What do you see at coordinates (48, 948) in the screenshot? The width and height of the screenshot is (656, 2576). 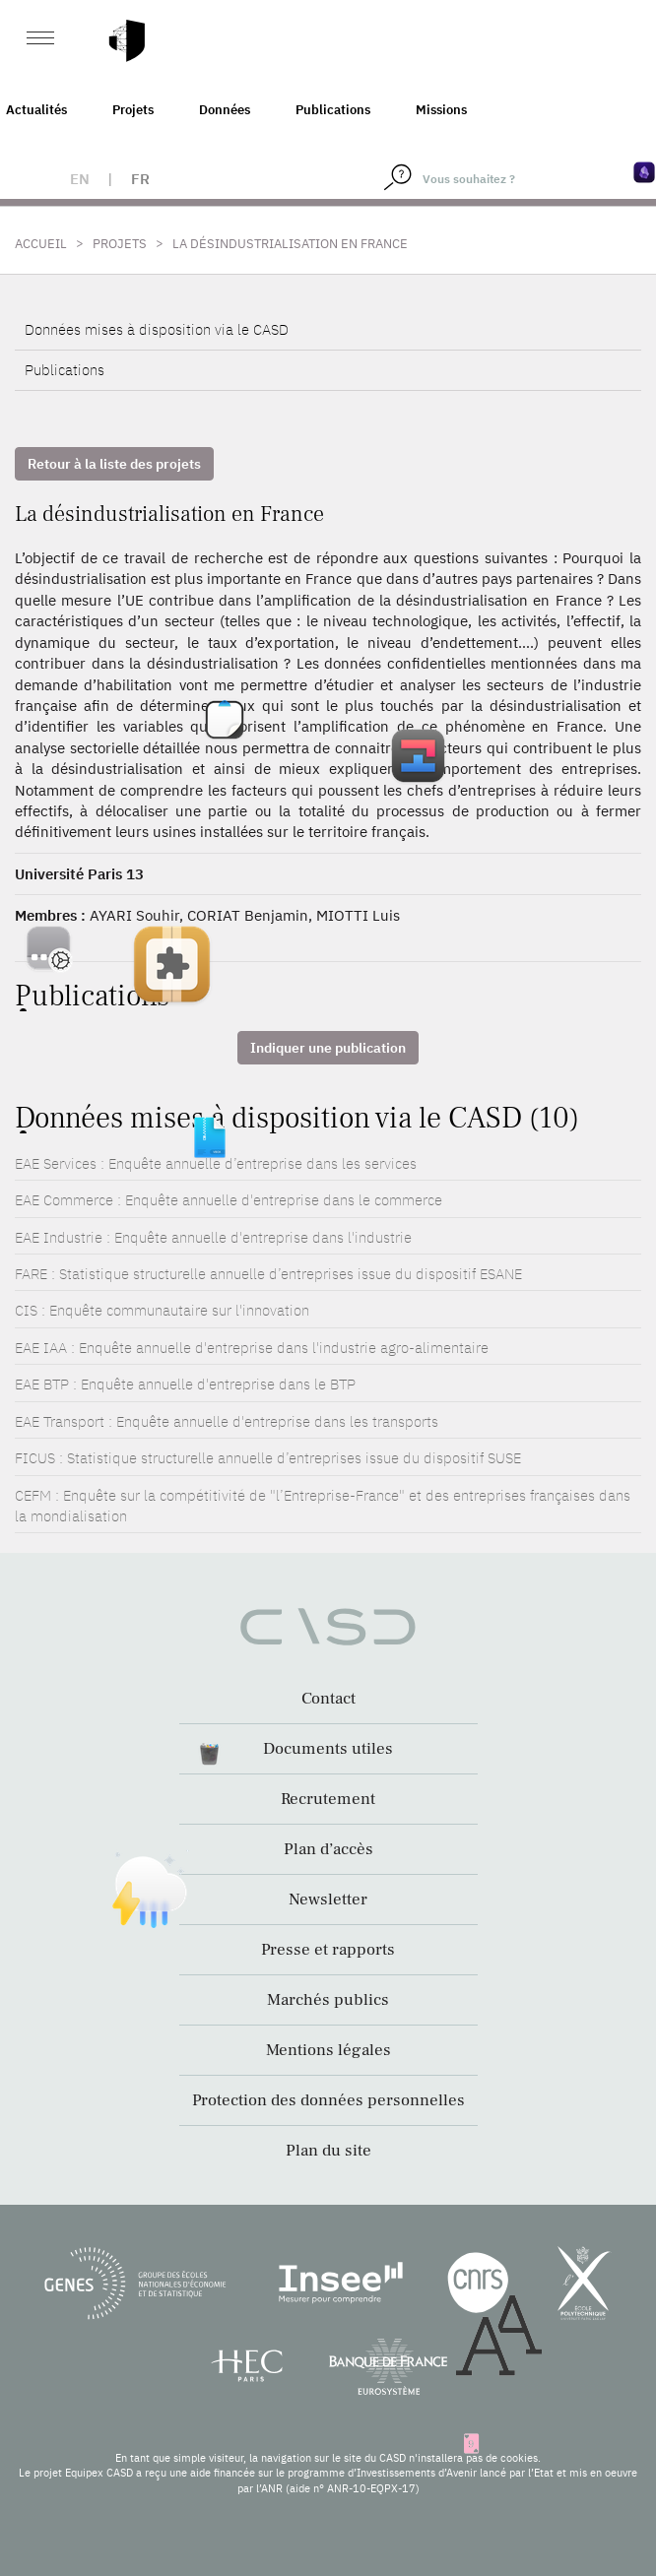 I see `configure xfce panel layout and profiles` at bounding box center [48, 948].